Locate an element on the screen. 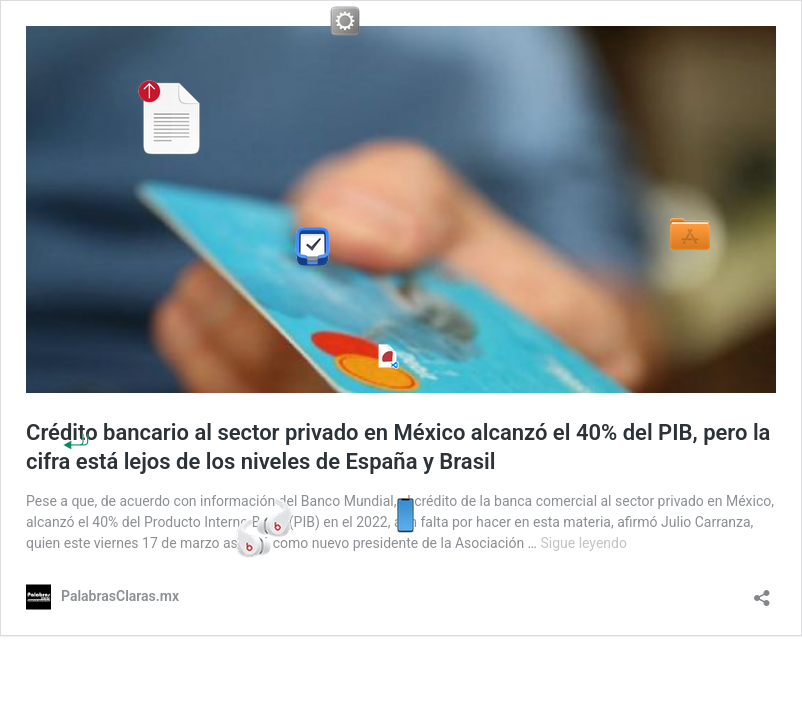 This screenshot has width=802, height=720. open a ruby file in visual studio code is located at coordinates (387, 356).